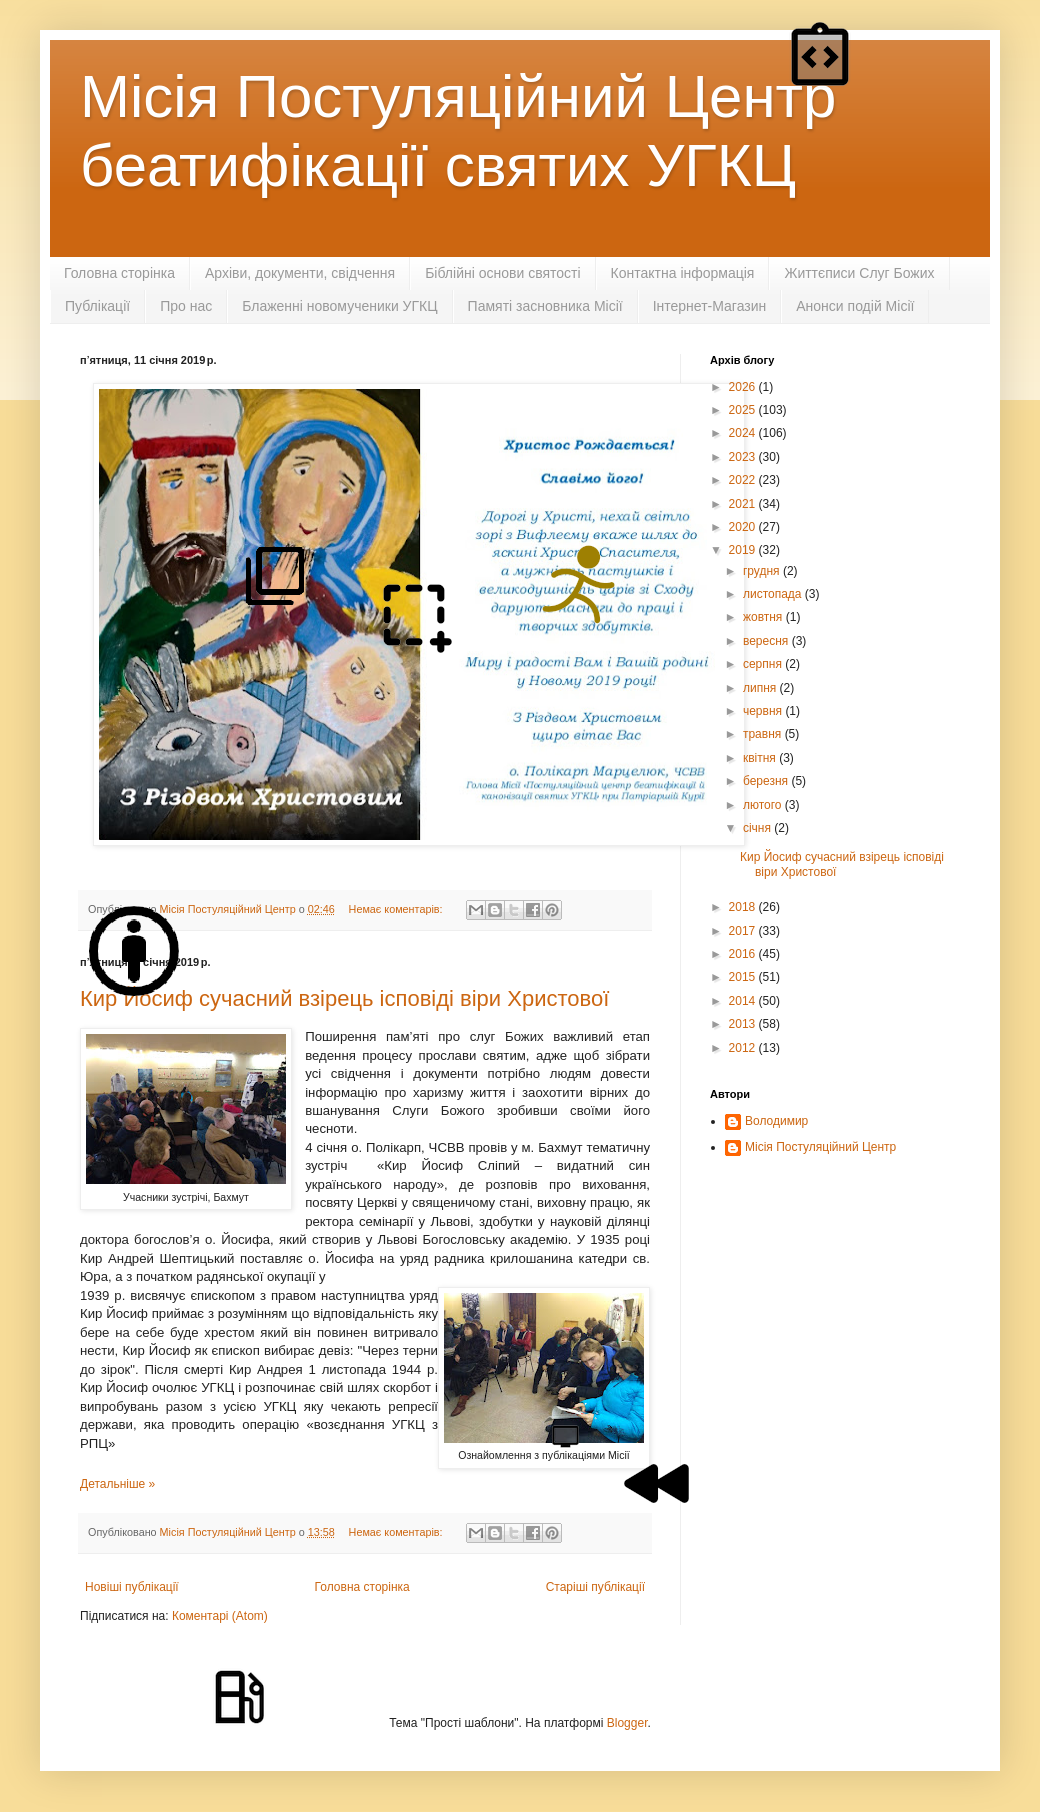  I want to click on skip to previous track, so click(656, 1483).